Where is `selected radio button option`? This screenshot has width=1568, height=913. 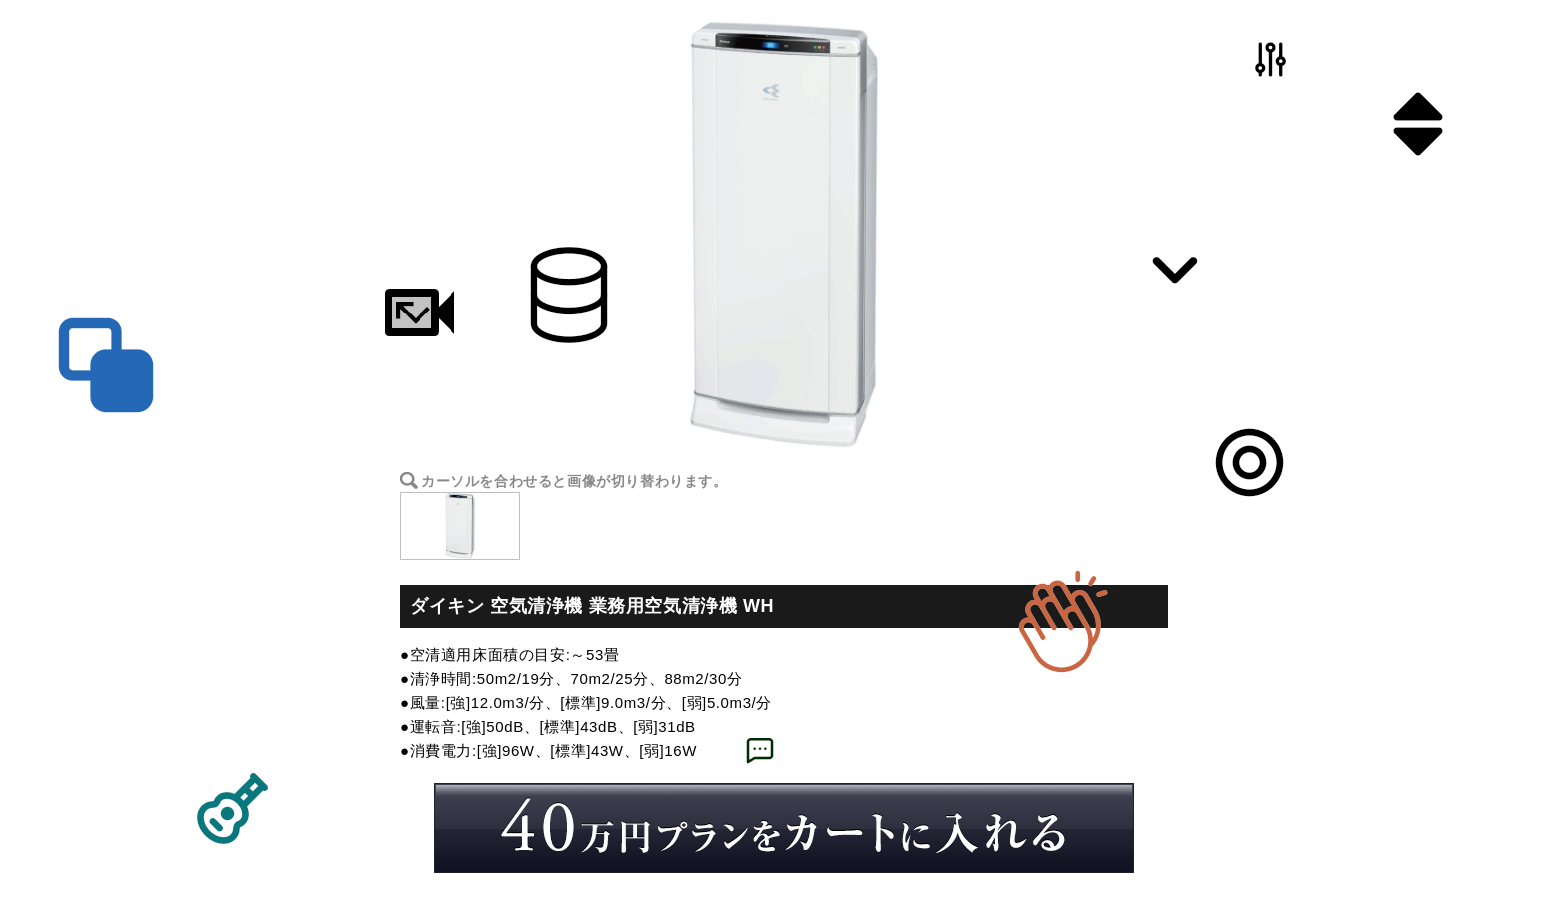 selected radio button option is located at coordinates (1249, 462).